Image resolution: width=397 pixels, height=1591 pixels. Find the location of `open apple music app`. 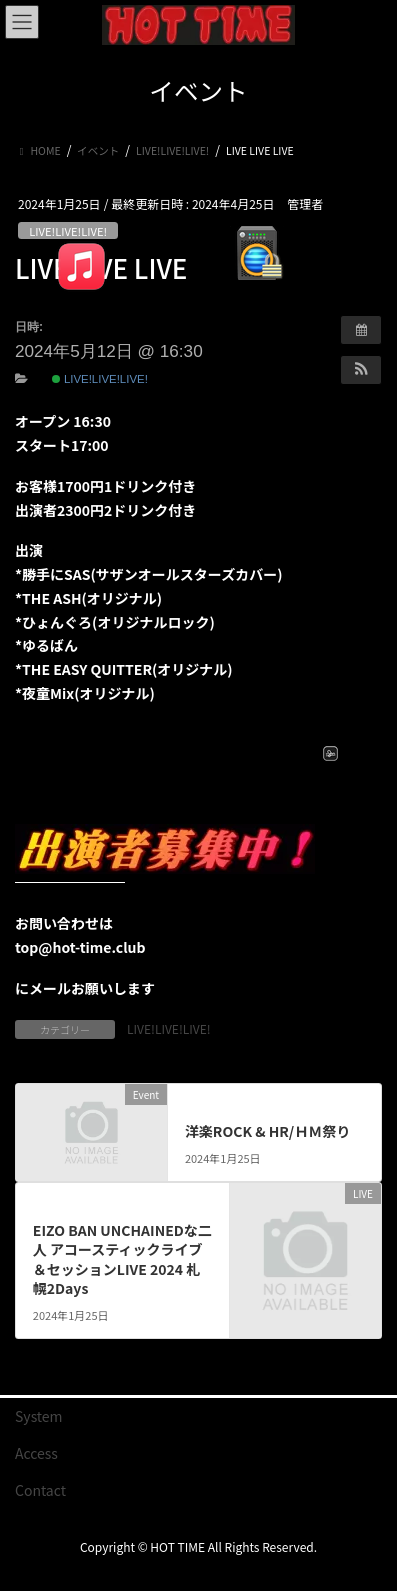

open apple music app is located at coordinates (81, 266).